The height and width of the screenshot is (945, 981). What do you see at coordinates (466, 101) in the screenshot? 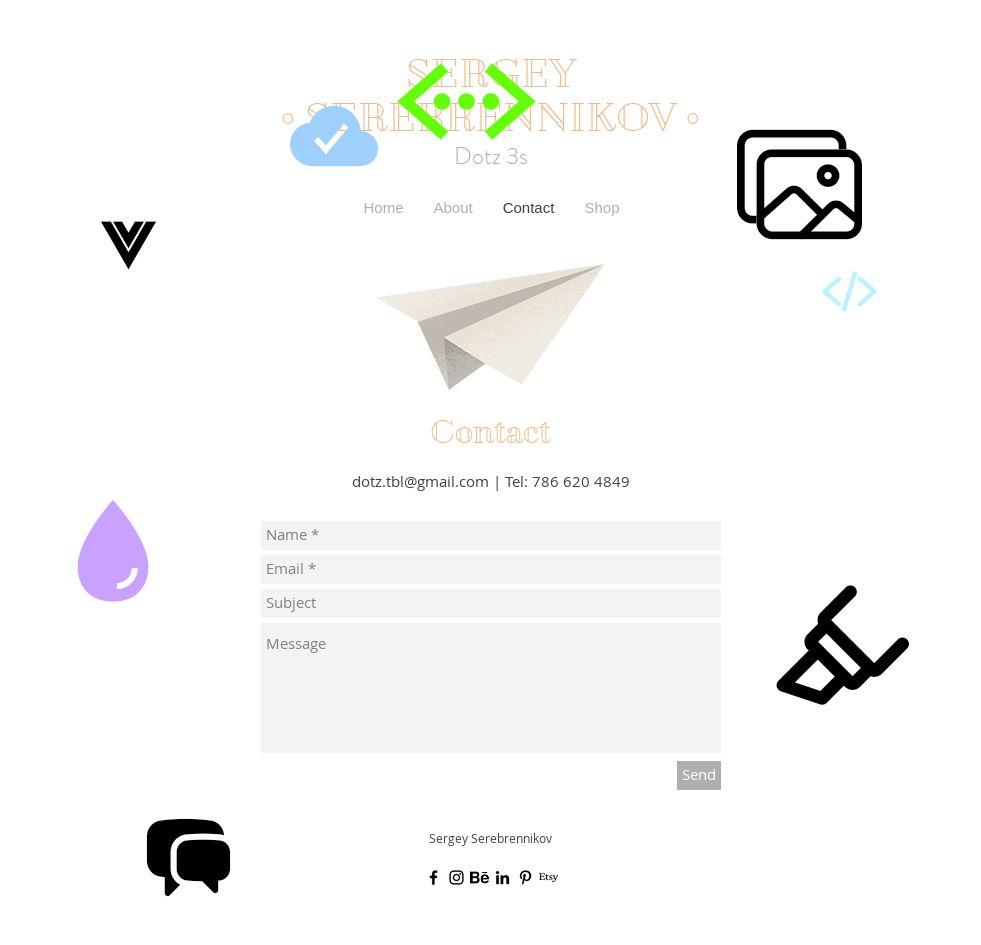
I see `indicates code is currently processing or compiling` at bounding box center [466, 101].